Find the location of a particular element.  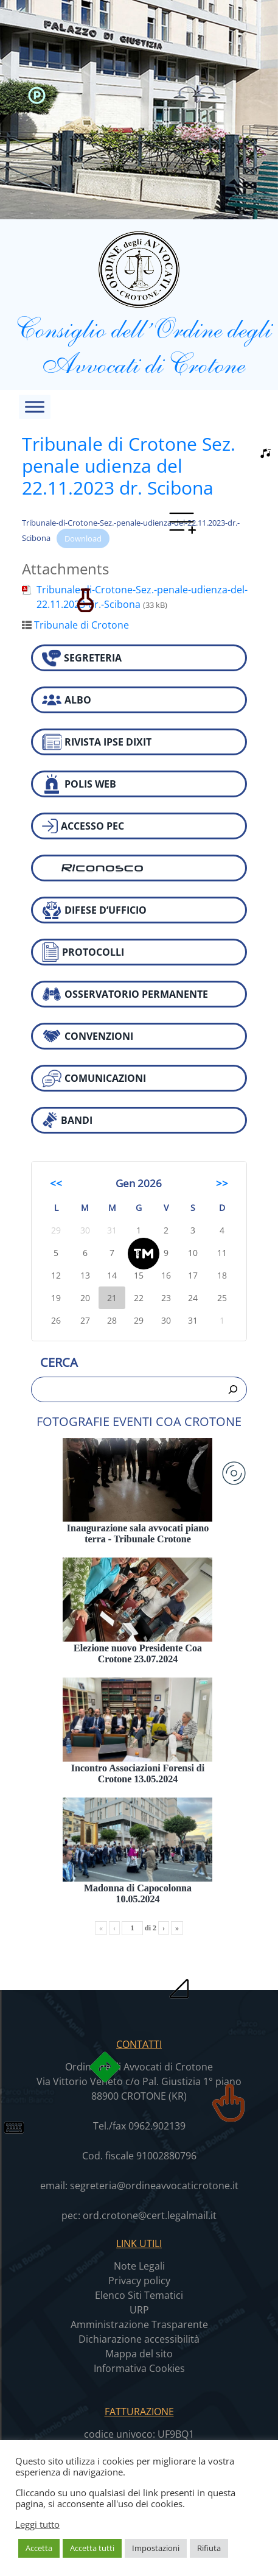

indicates parking availability or location is located at coordinates (36, 95).